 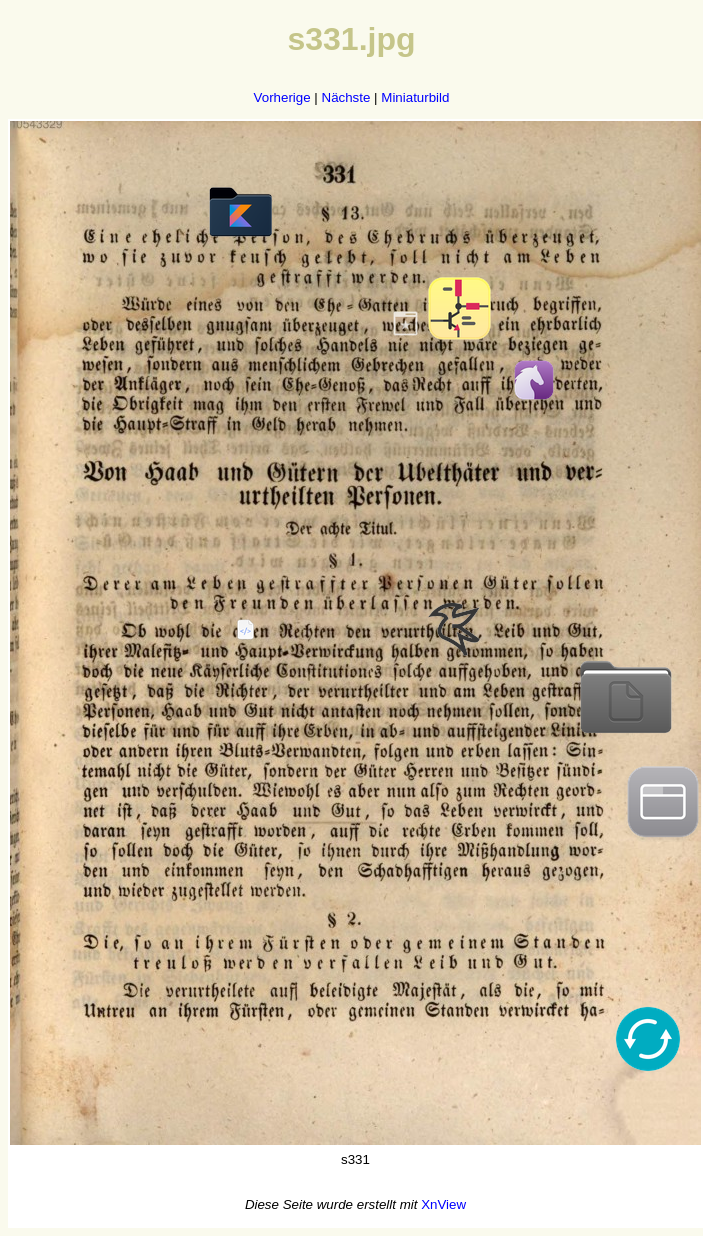 What do you see at coordinates (456, 628) in the screenshot?
I see `open kate text editor` at bounding box center [456, 628].